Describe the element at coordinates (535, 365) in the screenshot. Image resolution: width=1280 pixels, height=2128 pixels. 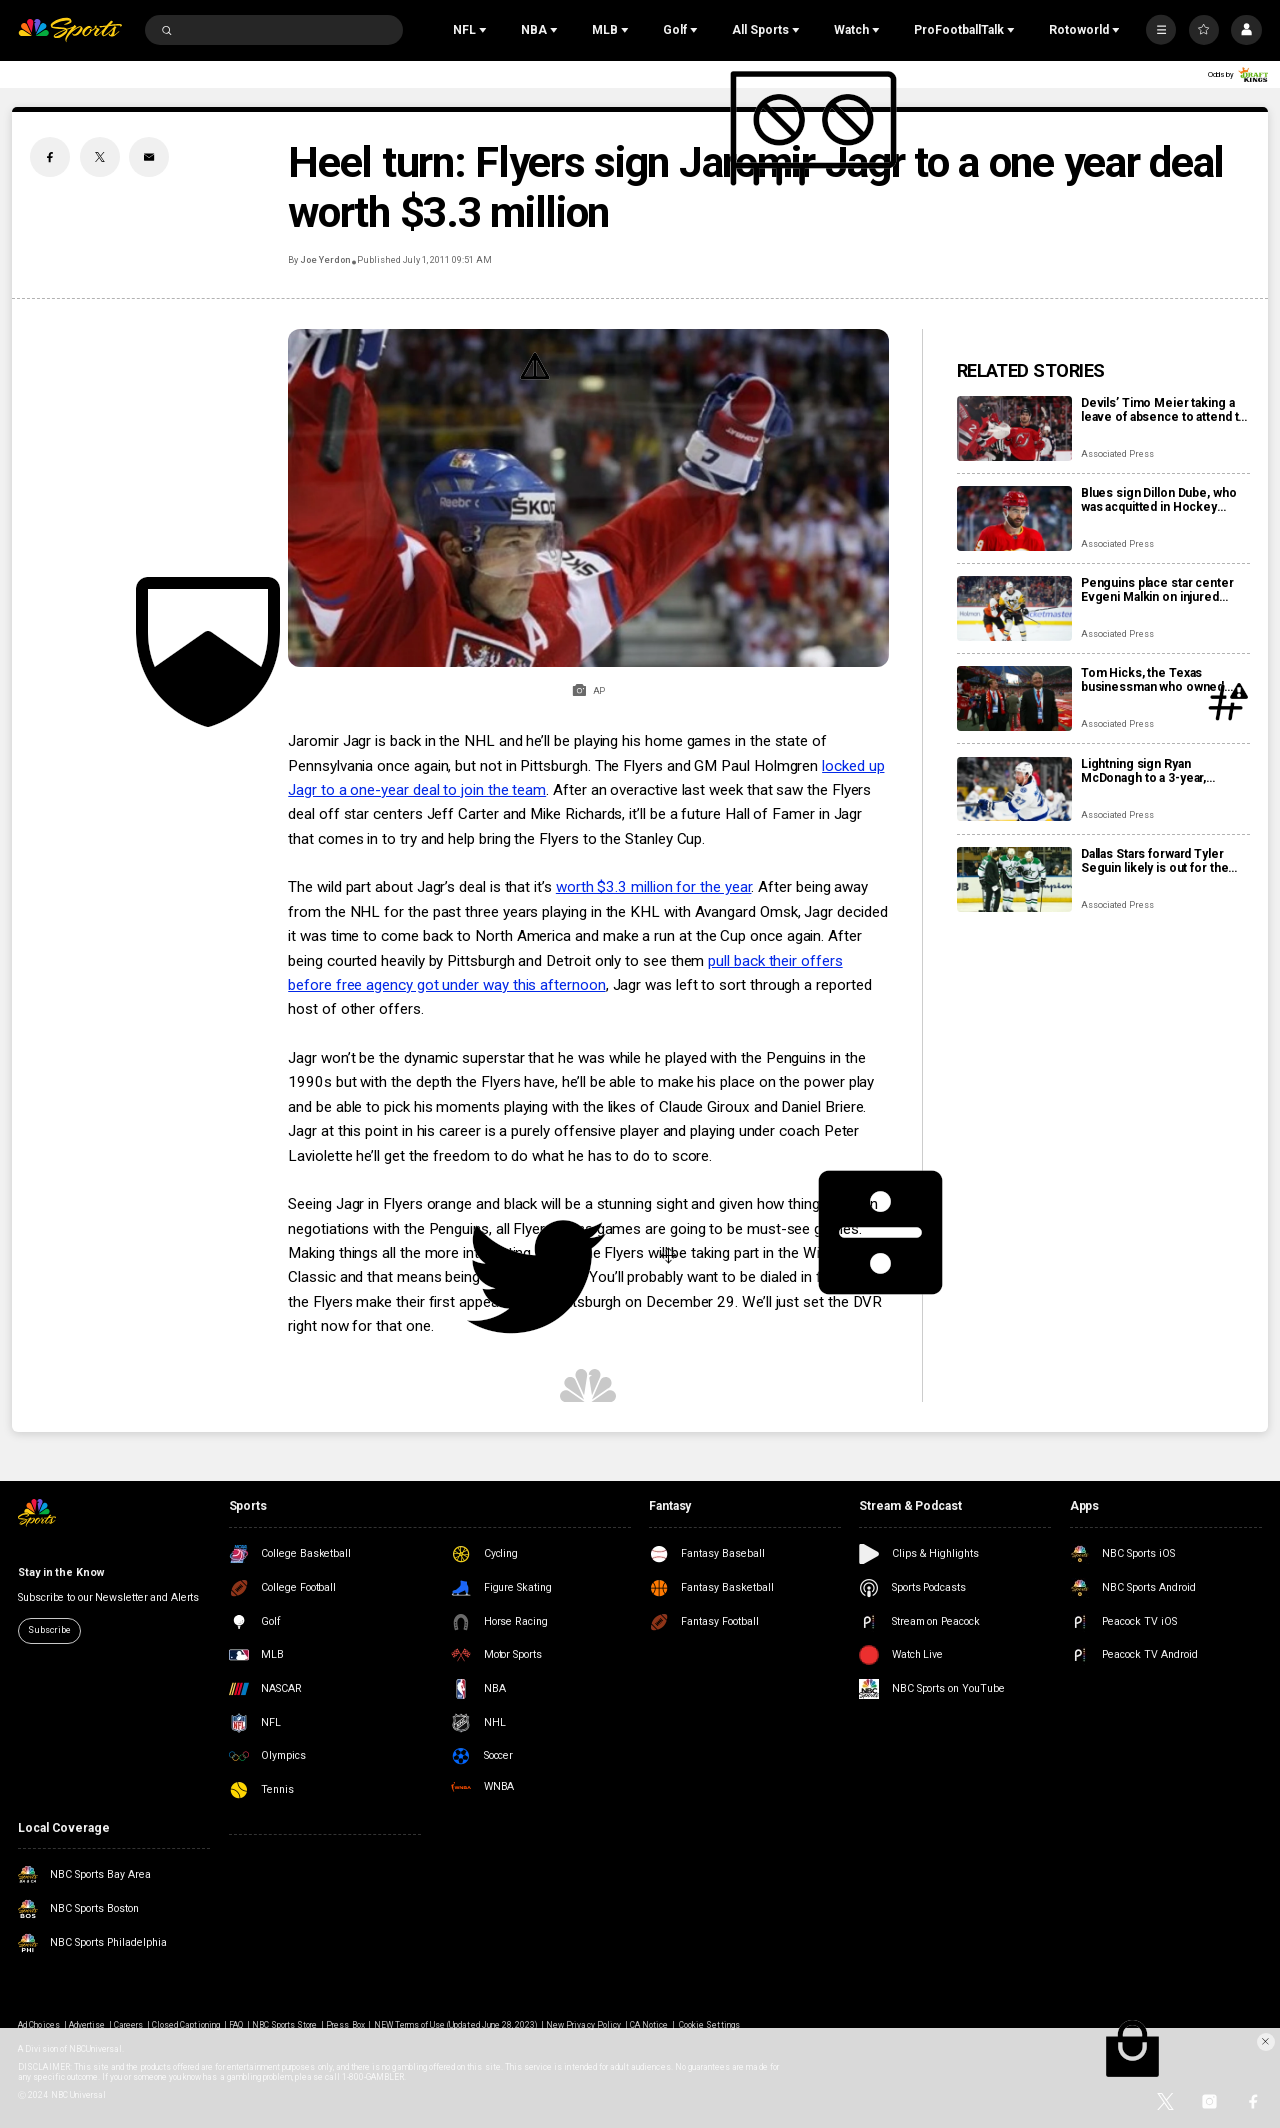
I see `view image details or metadata` at that location.